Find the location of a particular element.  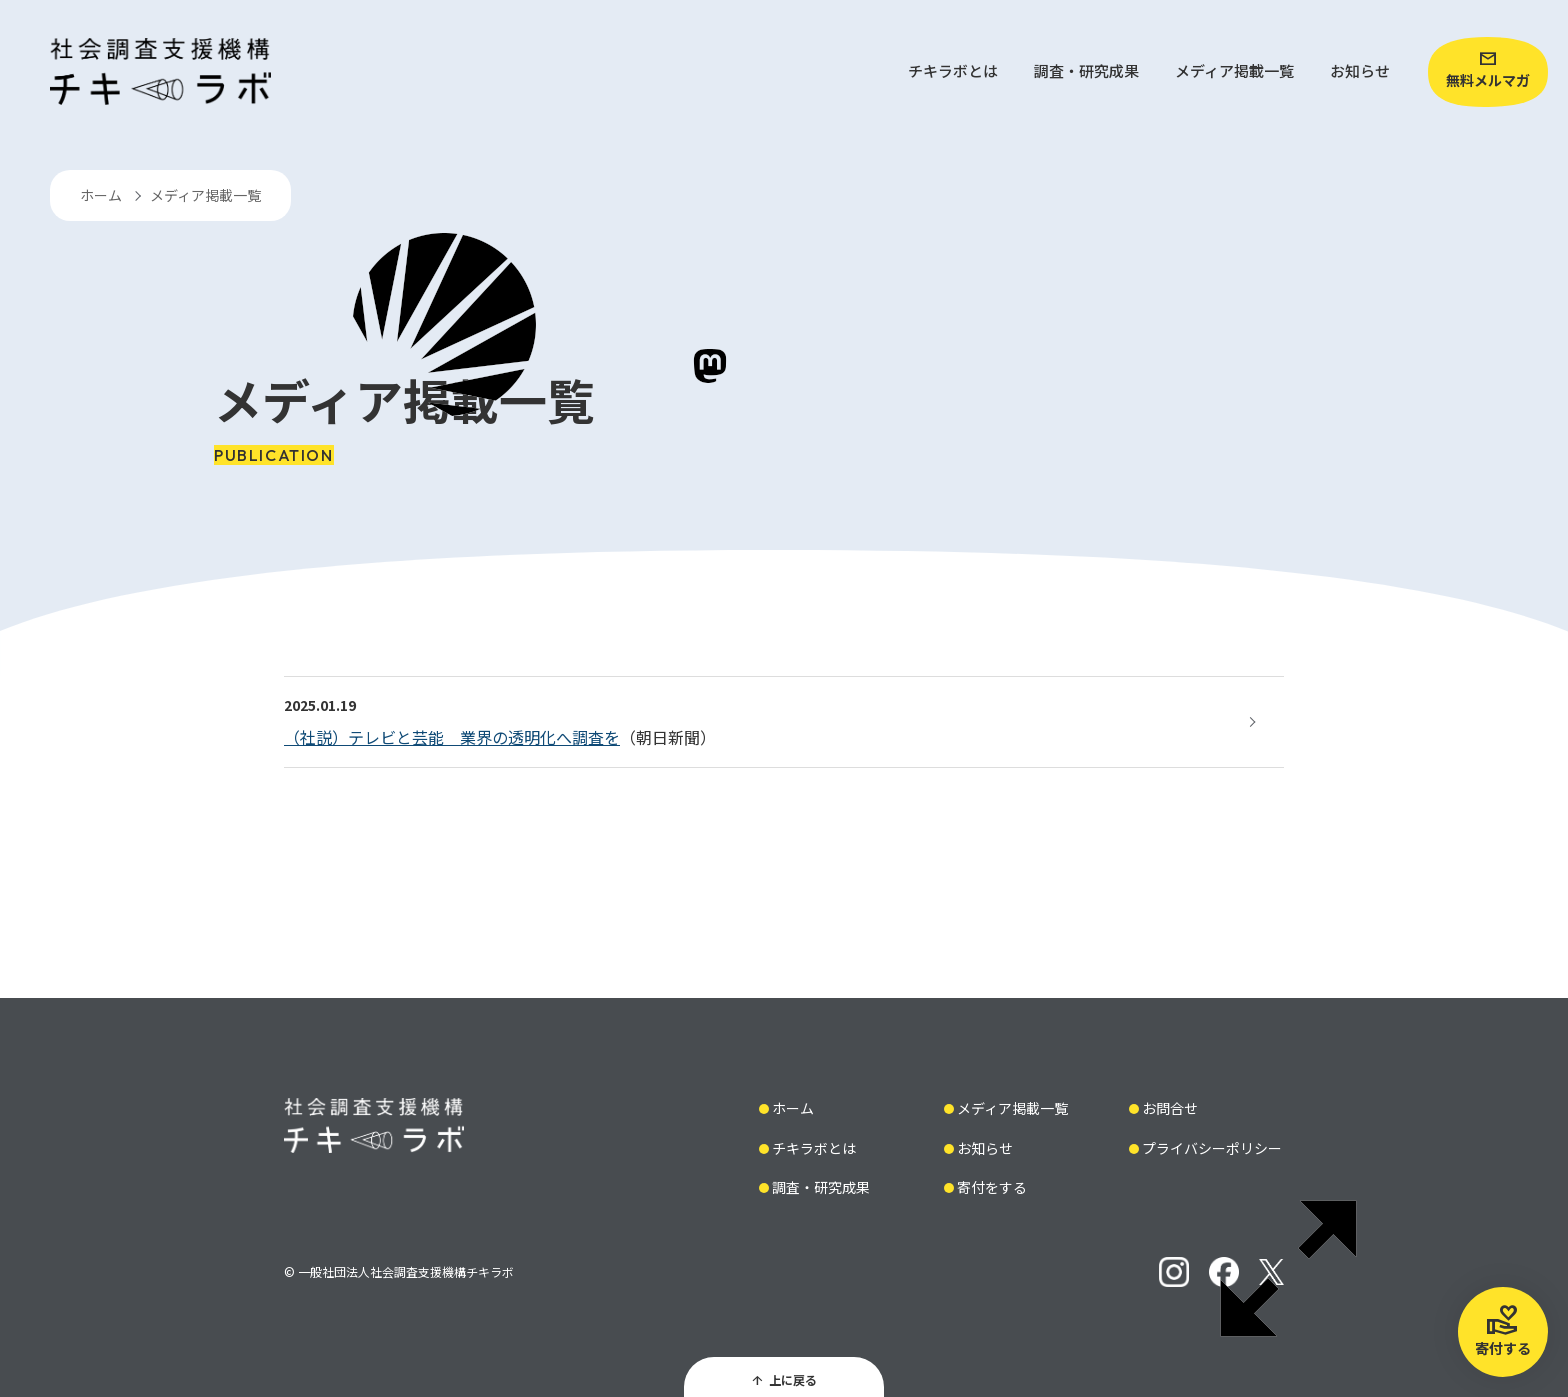

expand content to fullscreen is located at coordinates (1288, 1268).